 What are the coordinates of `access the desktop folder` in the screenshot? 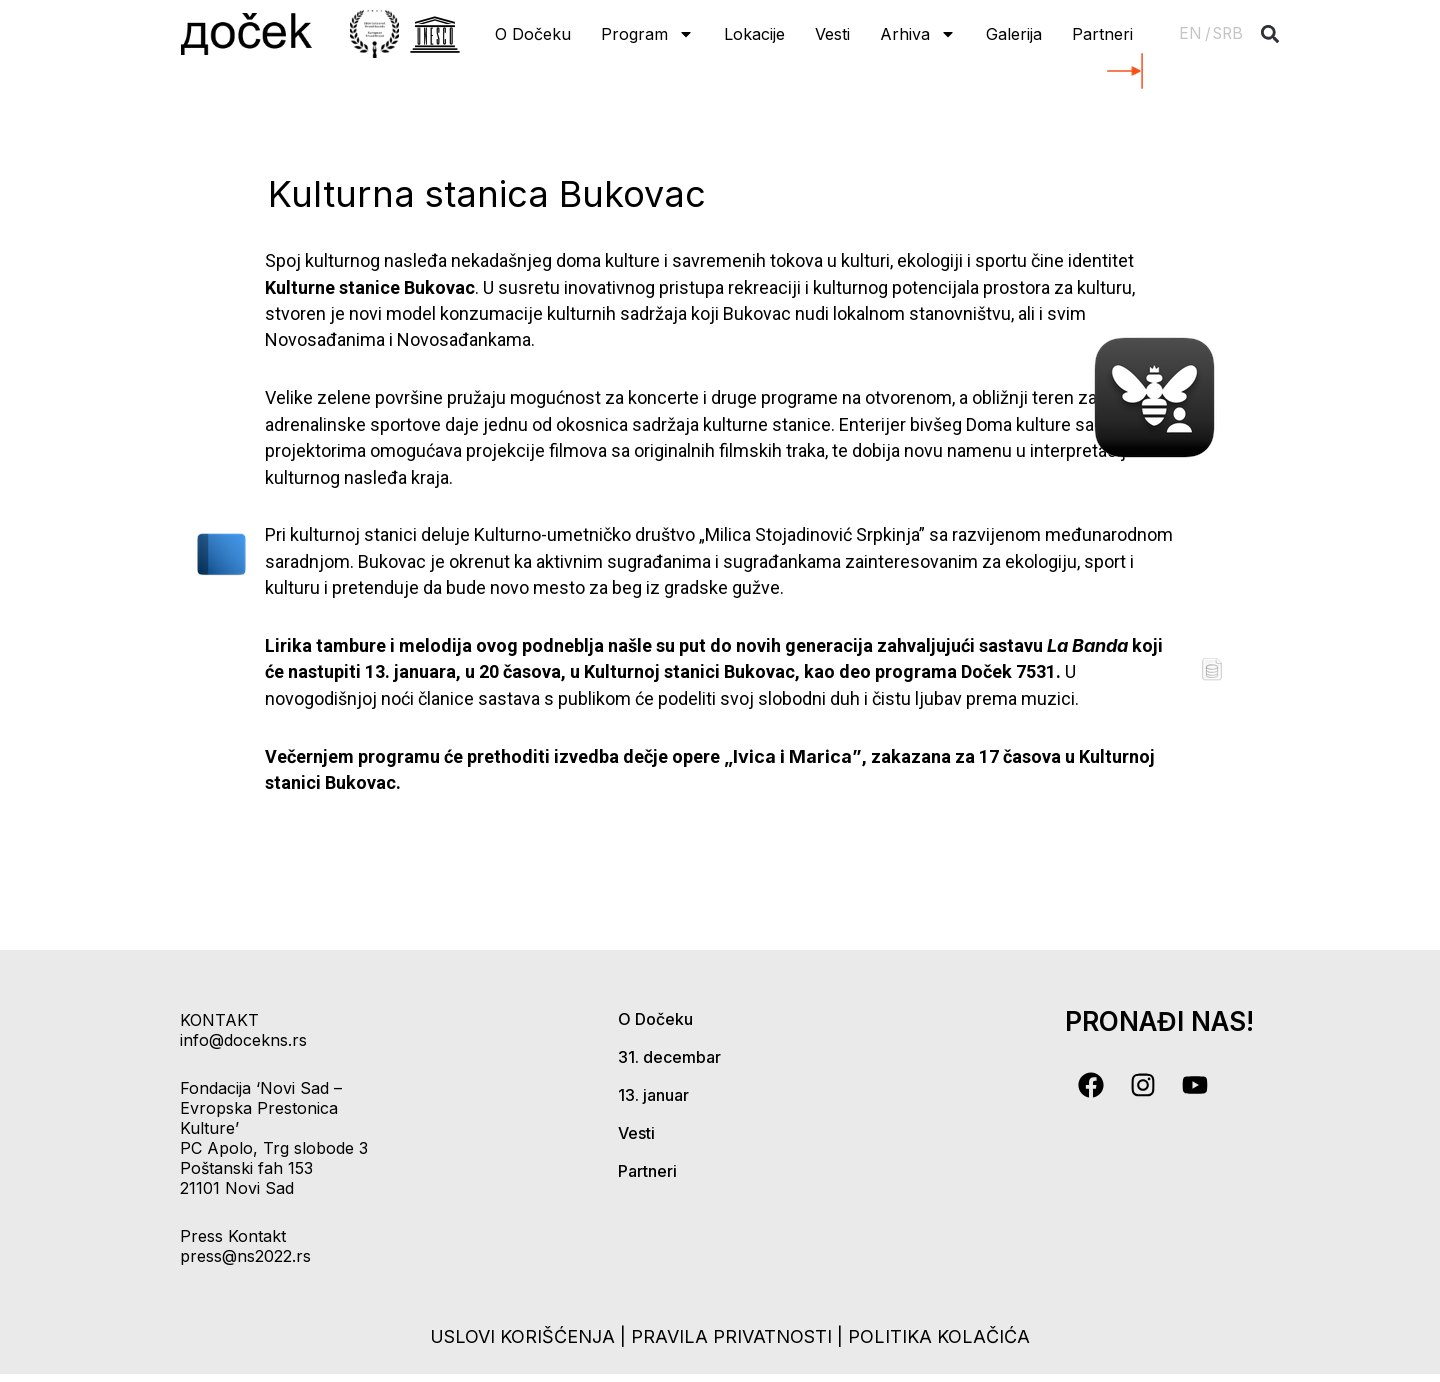 It's located at (221, 552).